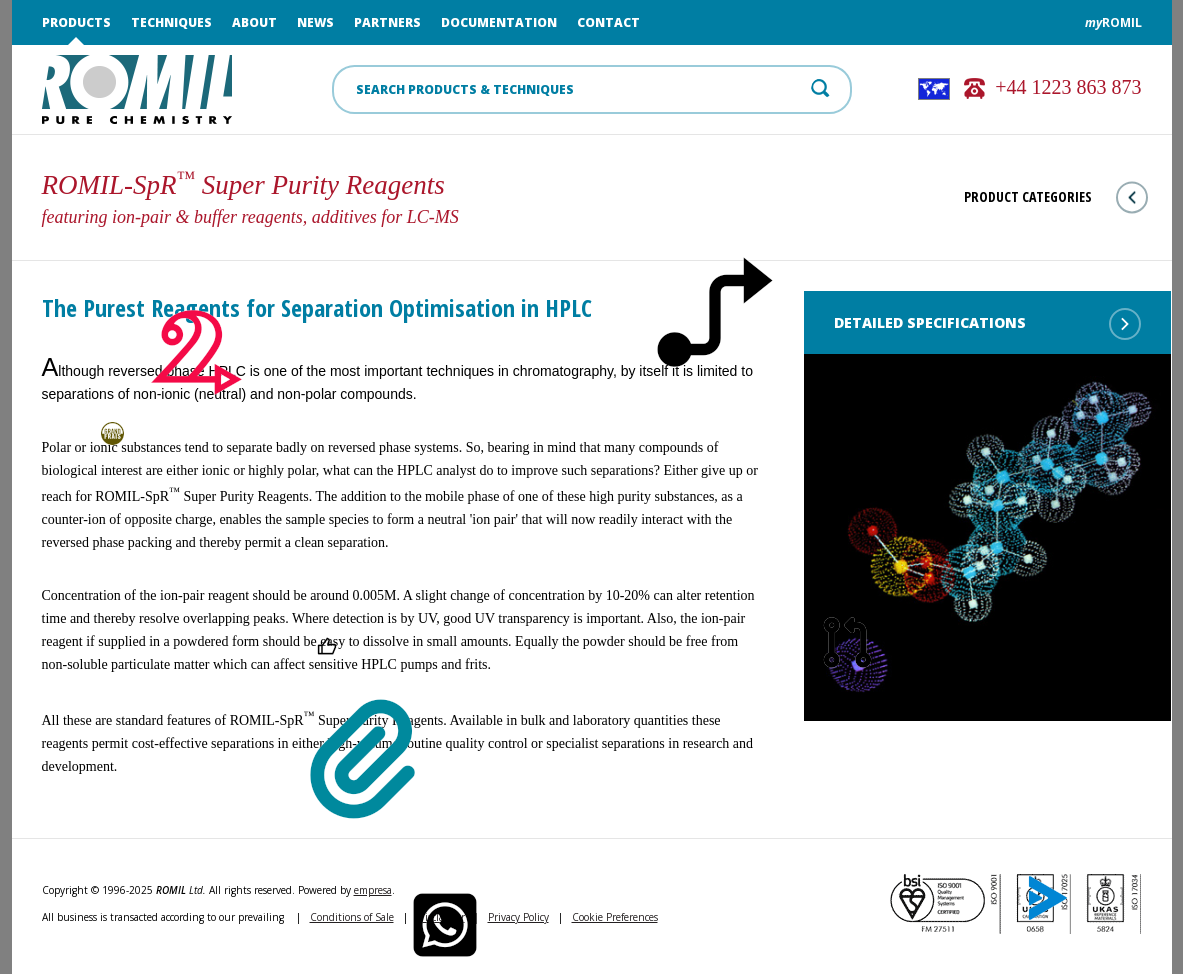 This screenshot has width=1183, height=974. What do you see at coordinates (365, 761) in the screenshot?
I see `attach a file to your message` at bounding box center [365, 761].